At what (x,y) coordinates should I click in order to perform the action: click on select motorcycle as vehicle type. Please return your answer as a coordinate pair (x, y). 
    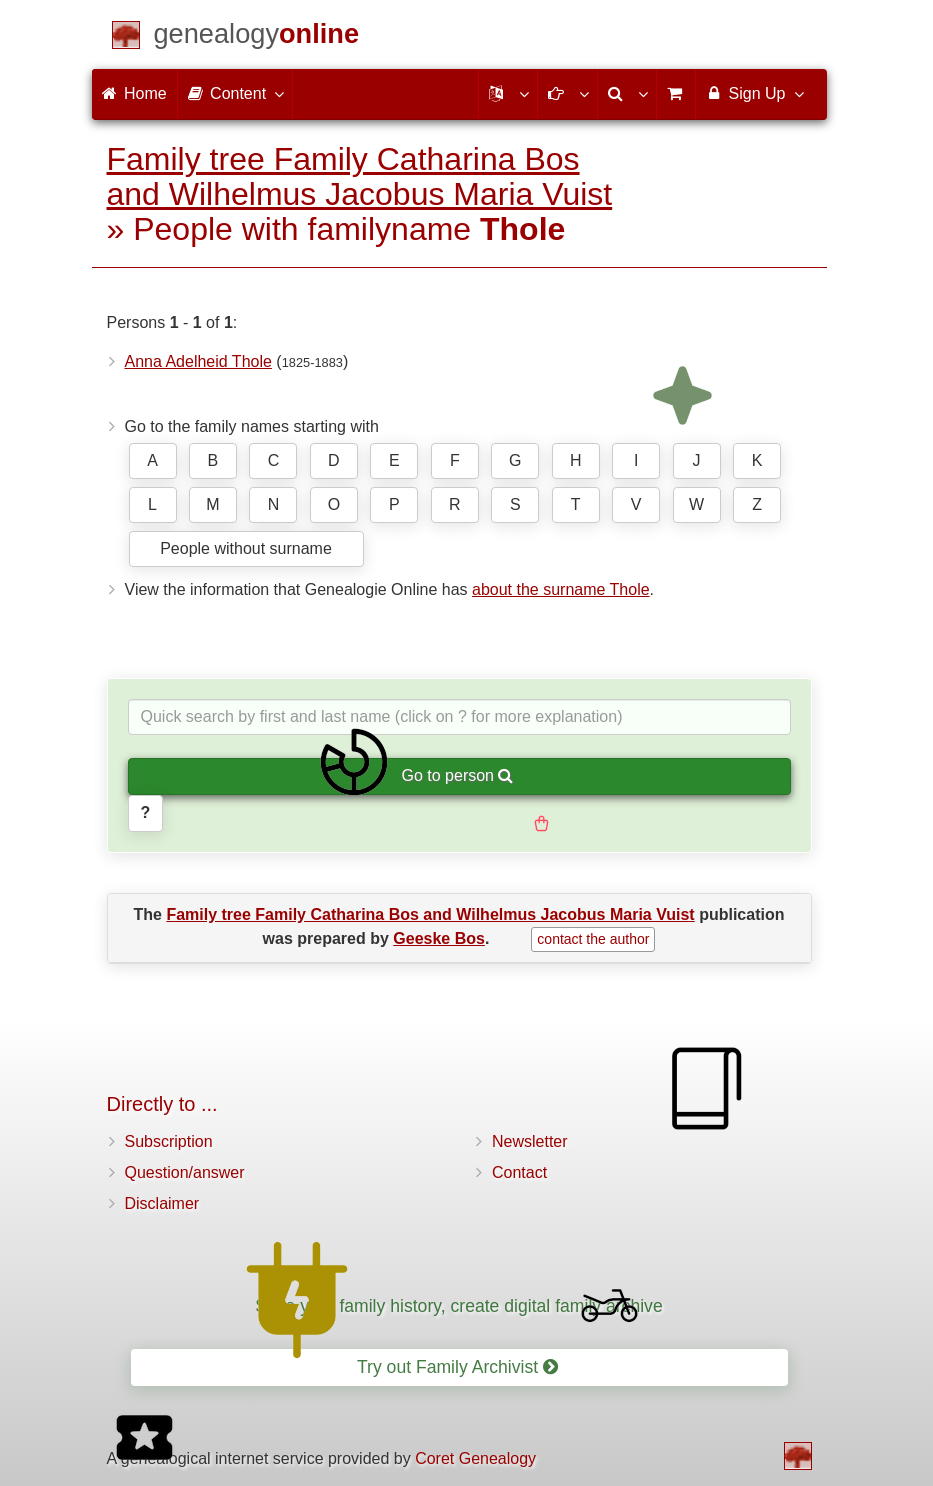
    Looking at the image, I should click on (609, 1306).